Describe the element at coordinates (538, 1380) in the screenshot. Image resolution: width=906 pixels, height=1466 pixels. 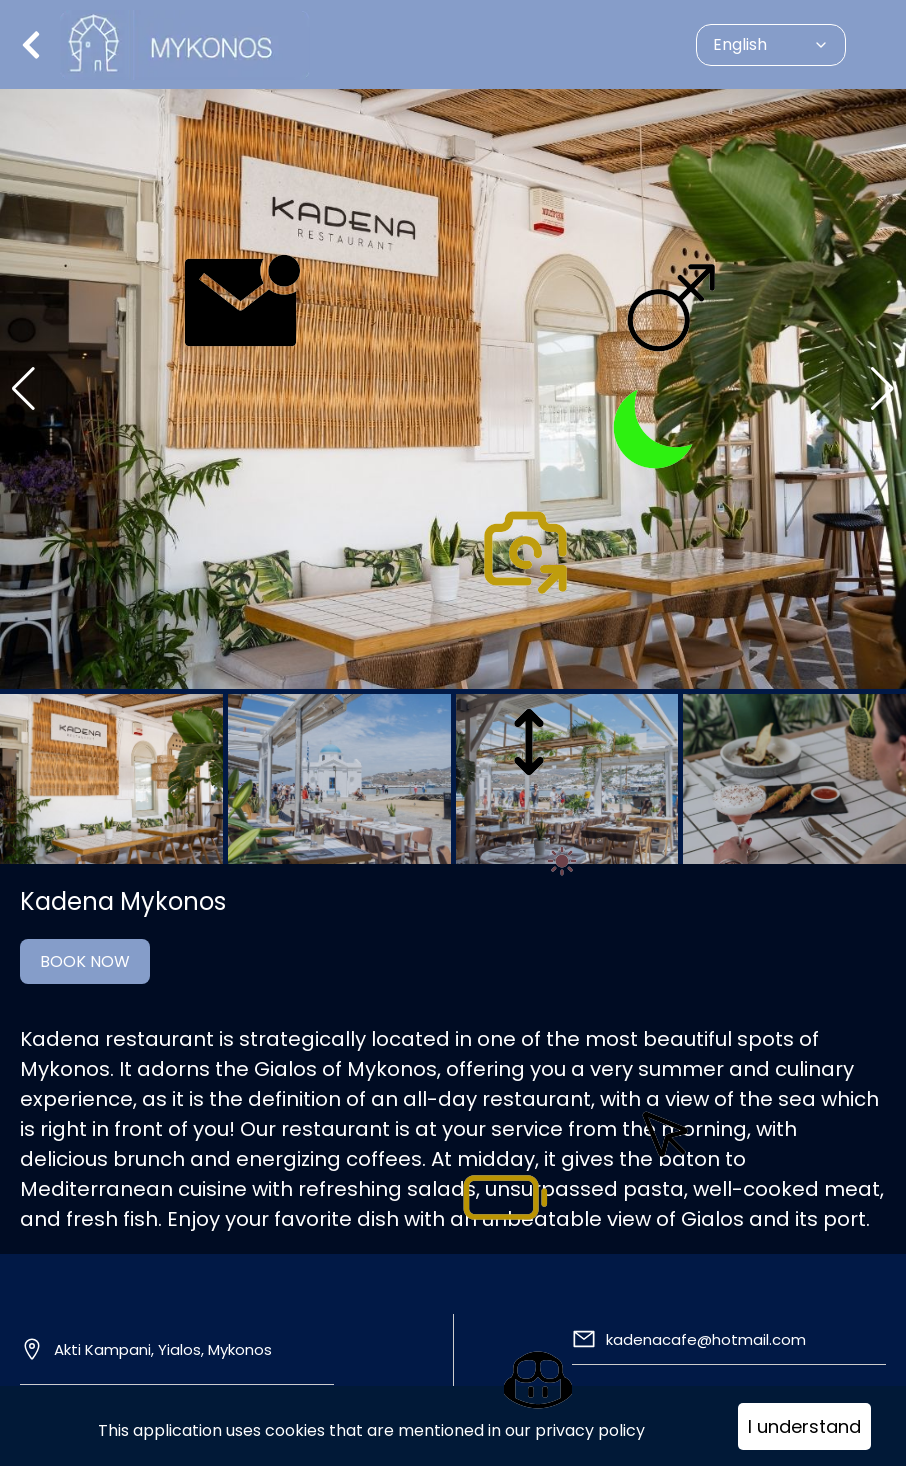
I see `access github copilot AI assistant` at that location.